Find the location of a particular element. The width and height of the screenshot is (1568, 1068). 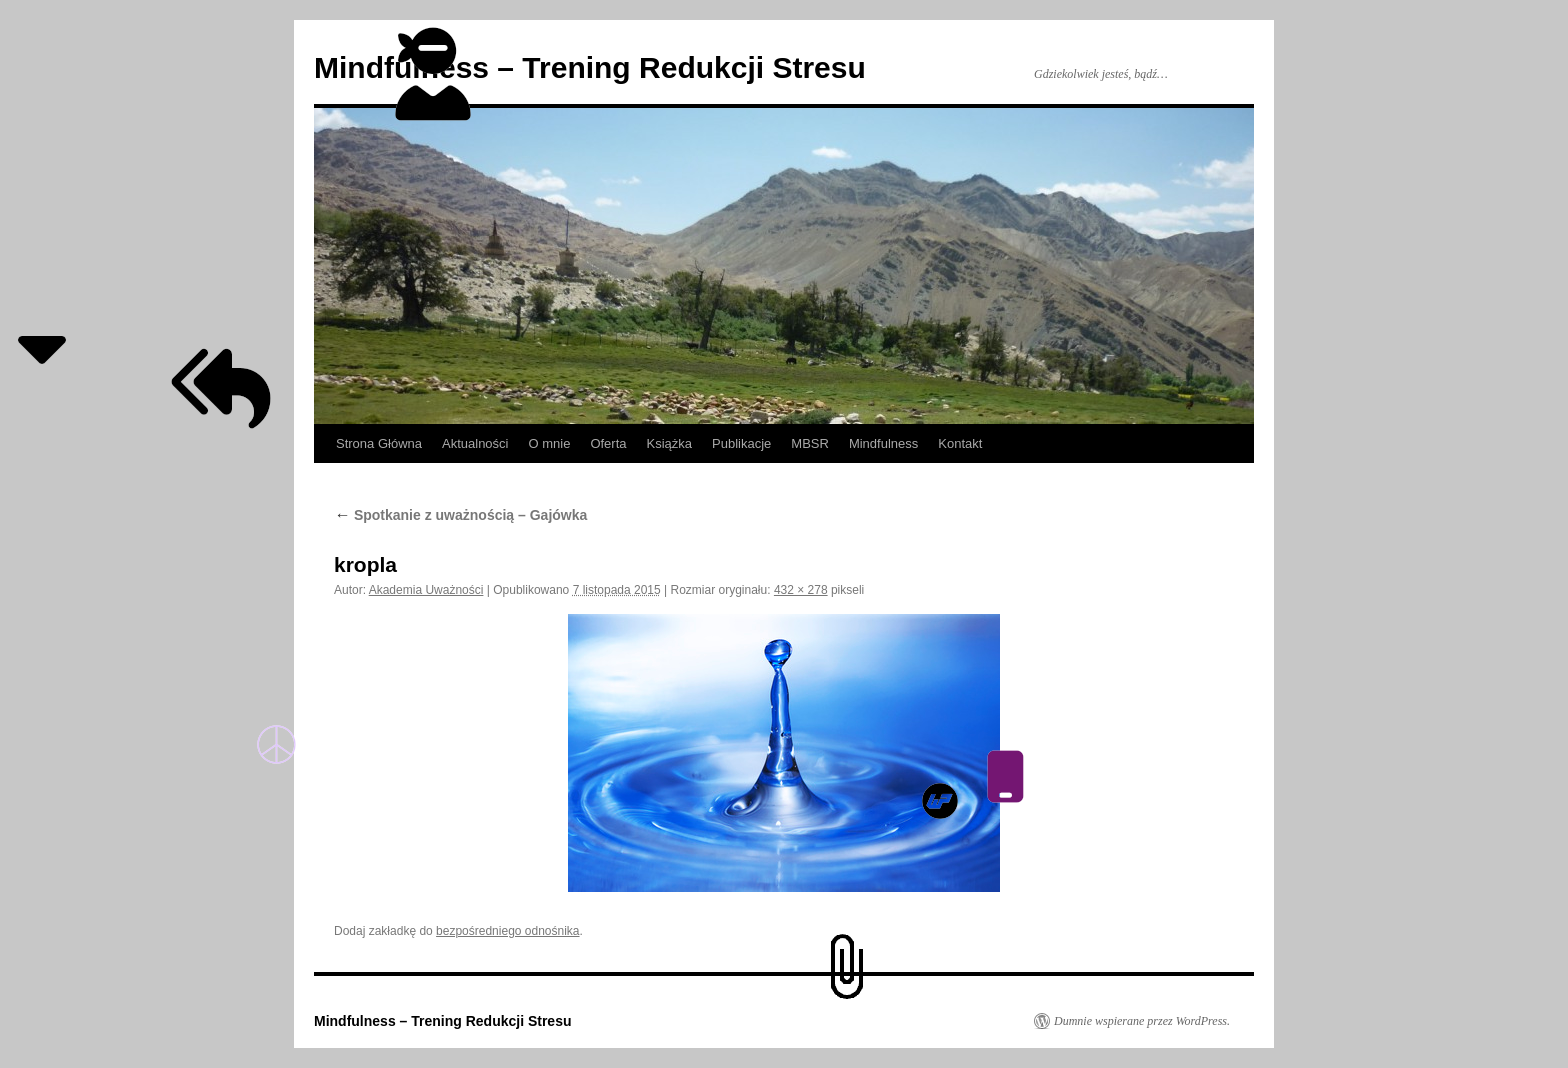

call or text from mobile device is located at coordinates (1005, 776).